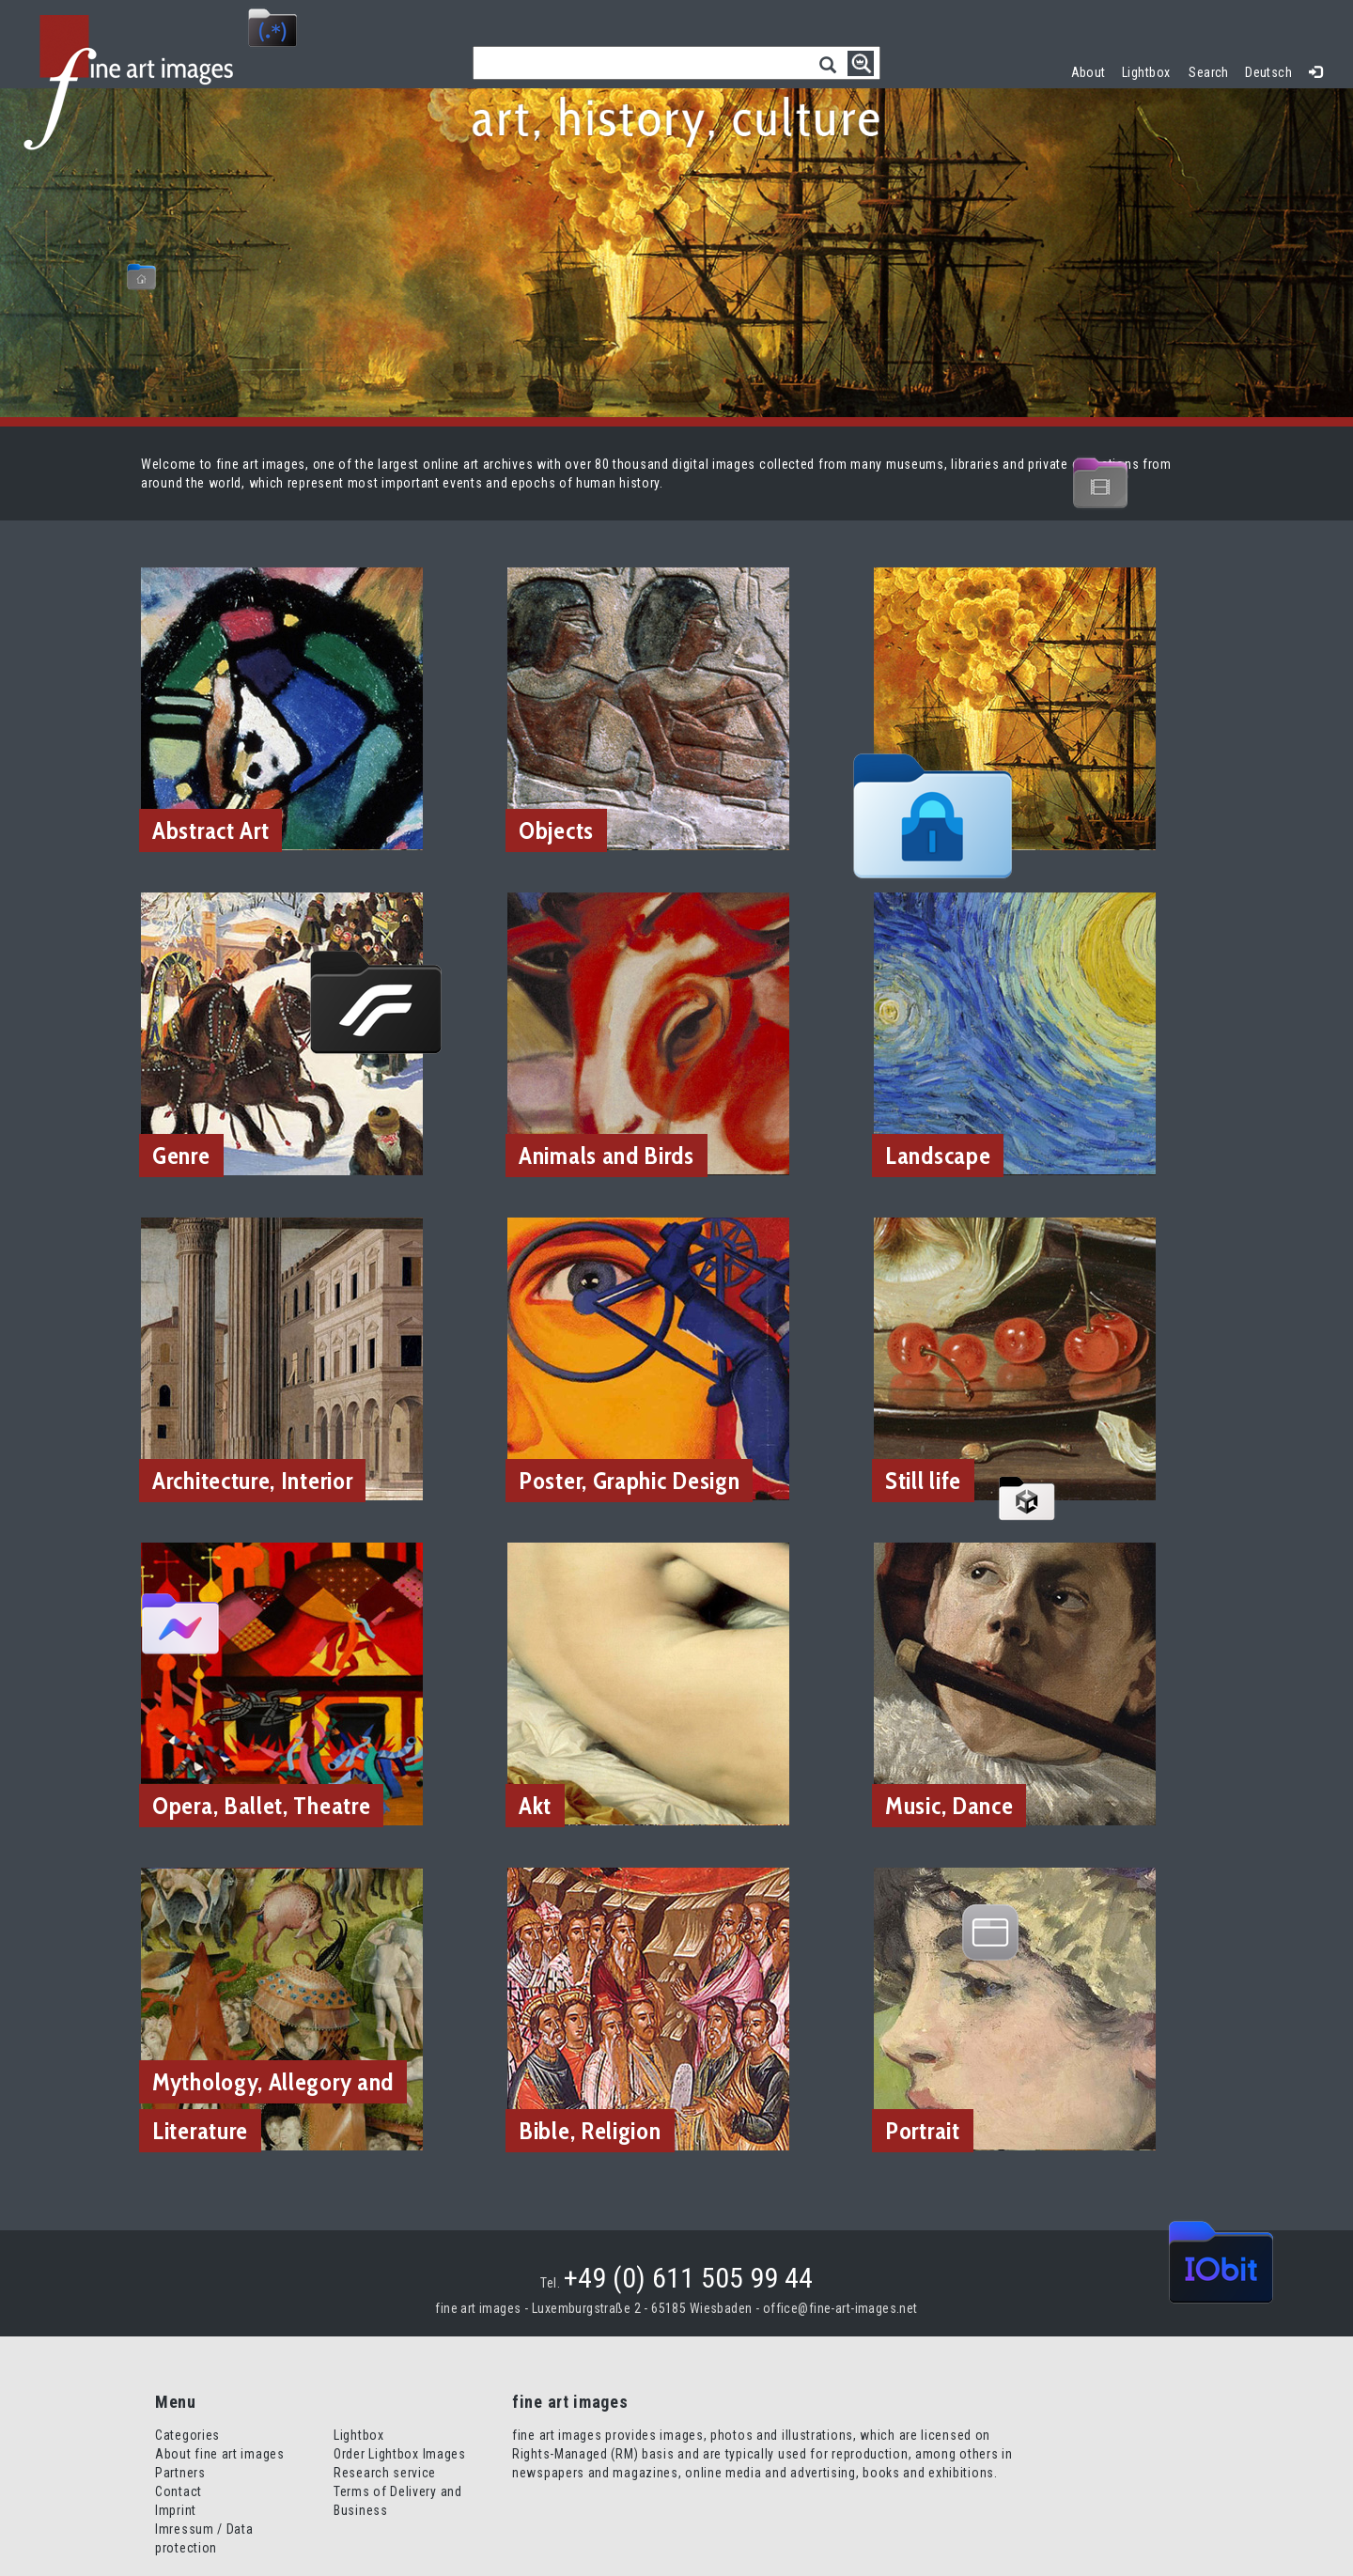  Describe the element at coordinates (1100, 483) in the screenshot. I see `open your videos folder` at that location.